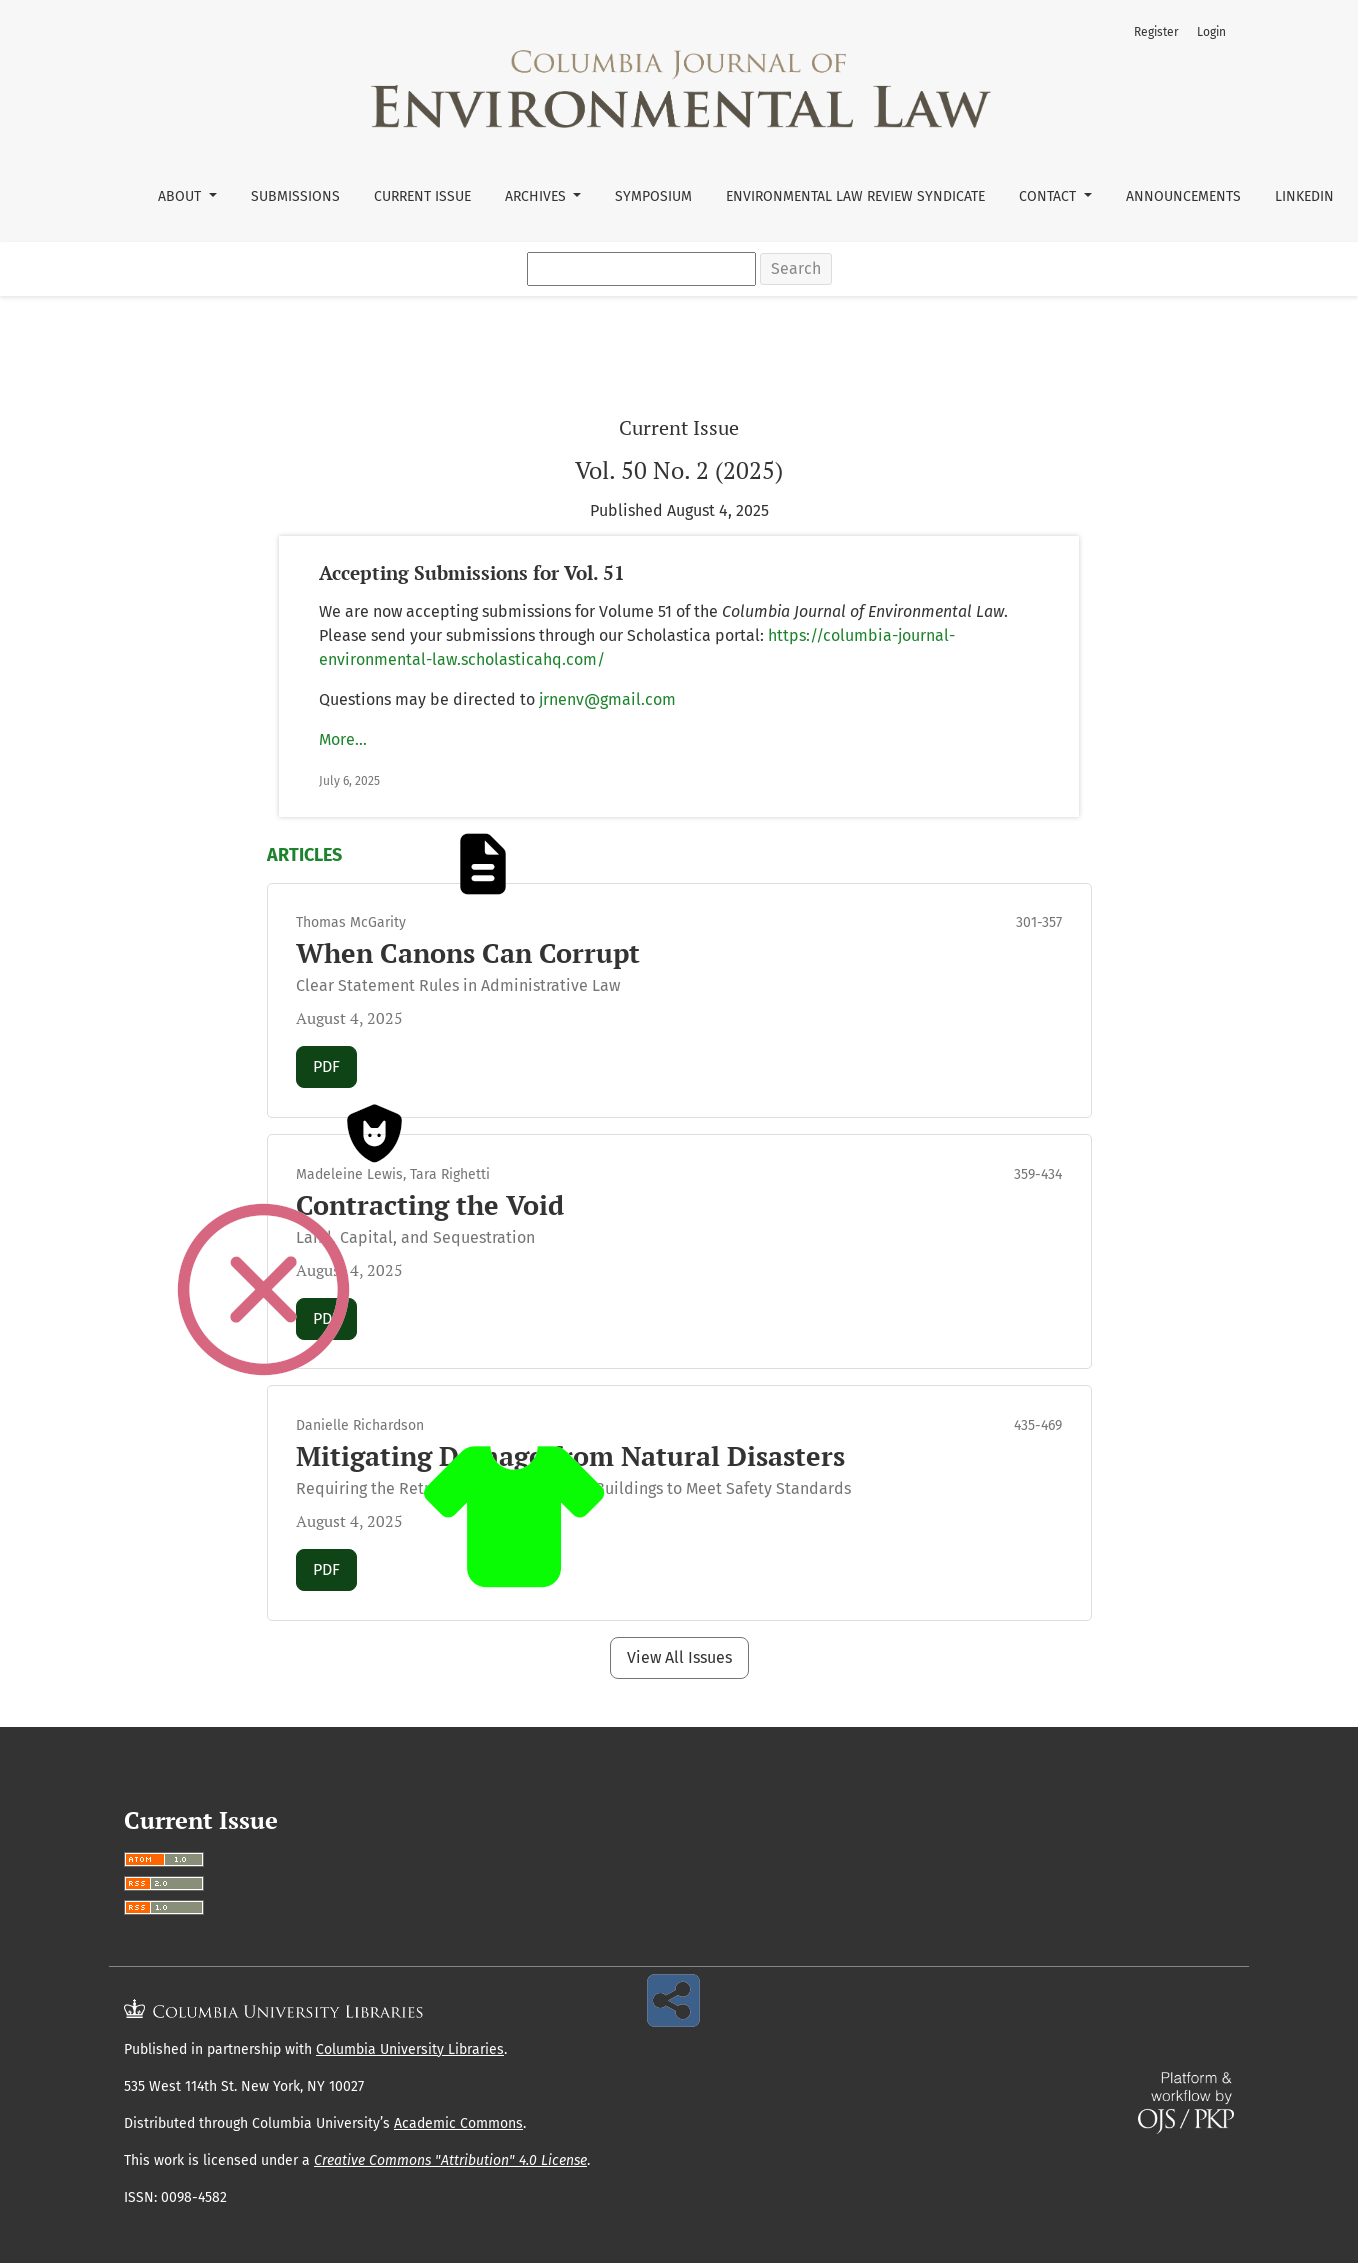 Image resolution: width=1358 pixels, height=2263 pixels. I want to click on pet protection or insurance services, so click(374, 1133).